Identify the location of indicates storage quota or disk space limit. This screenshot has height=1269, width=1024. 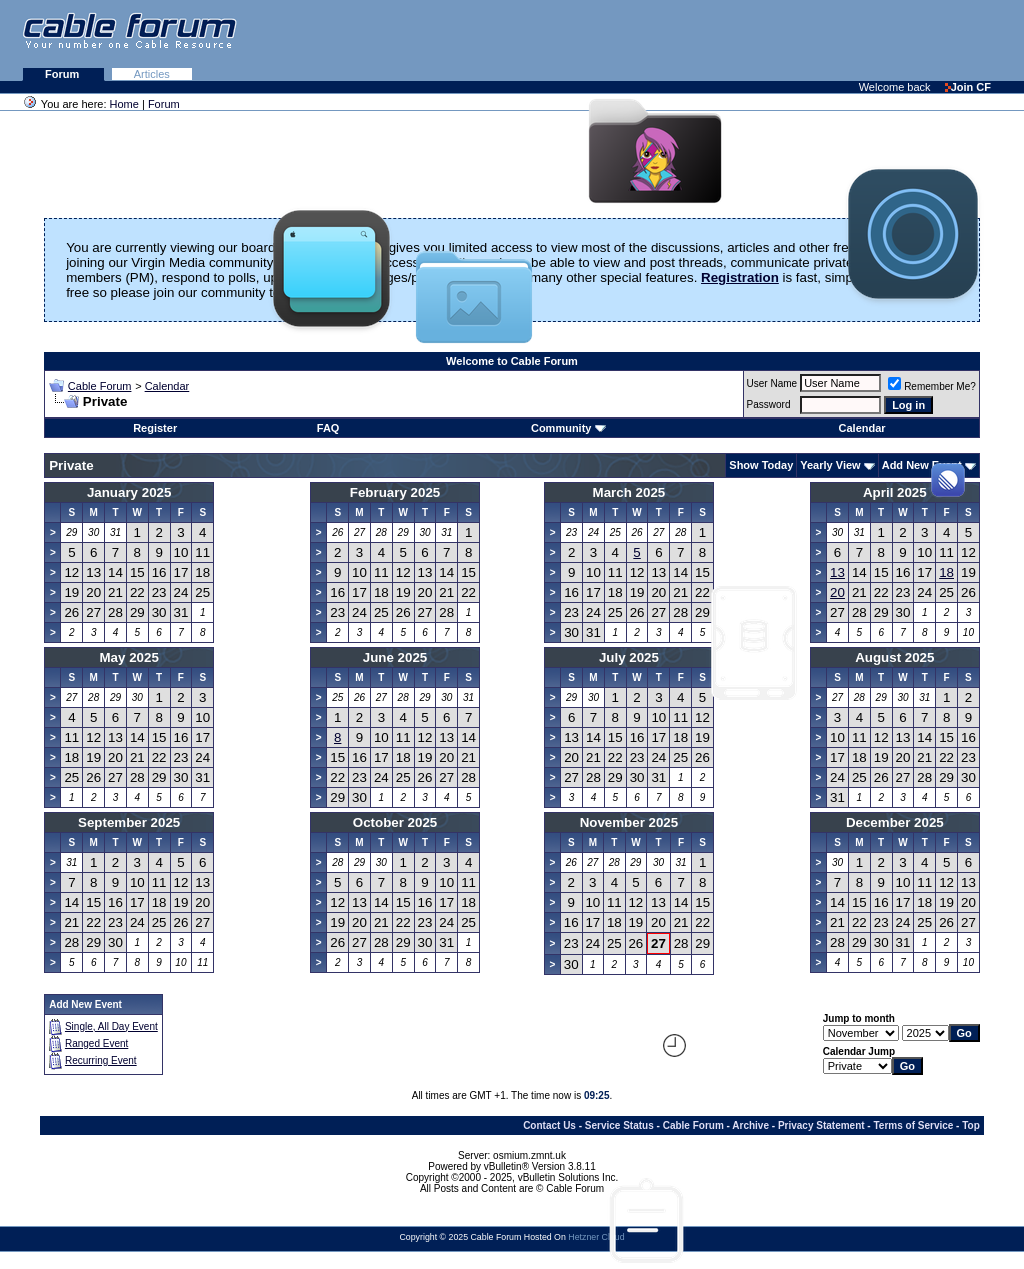
(754, 643).